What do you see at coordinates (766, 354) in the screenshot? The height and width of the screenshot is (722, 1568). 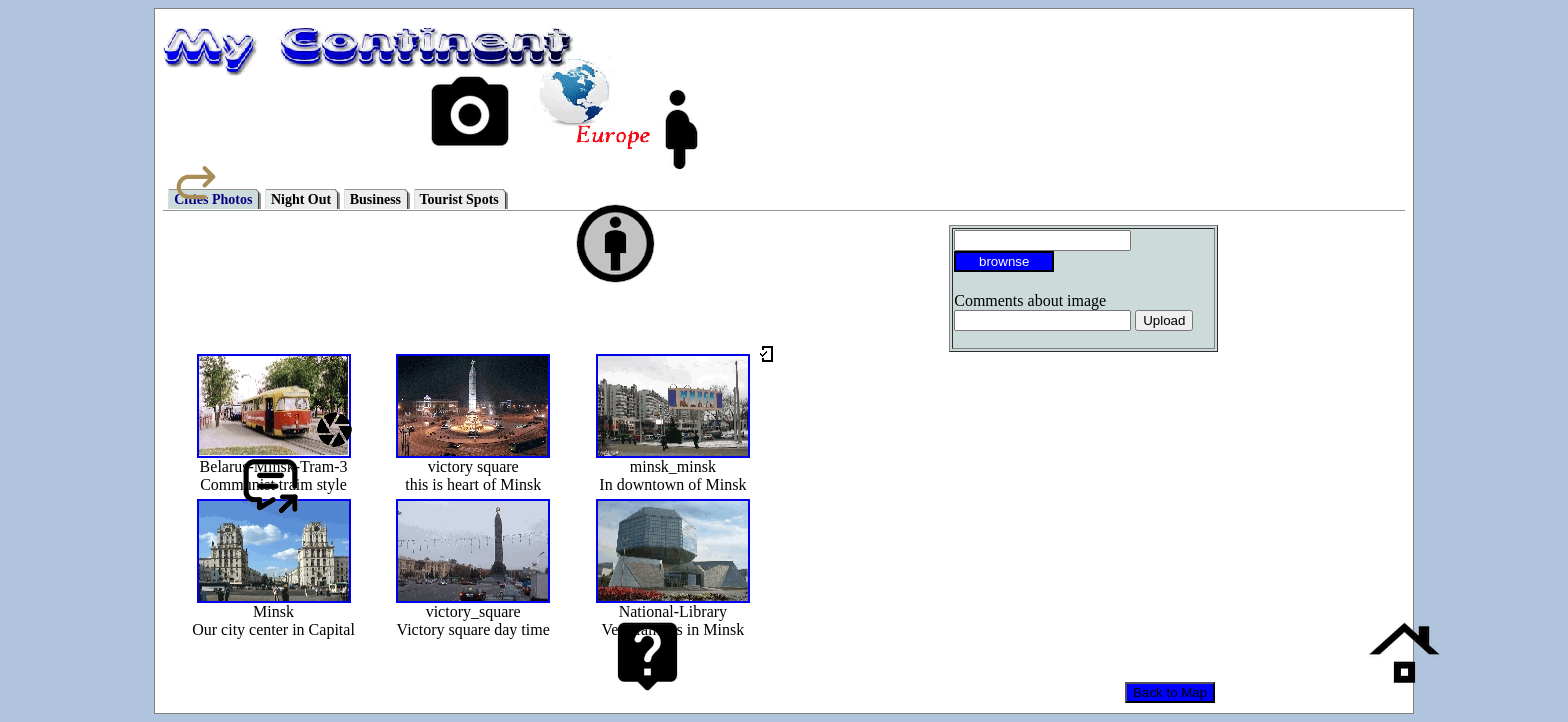 I see `indicates mobile-optimized or responsive content` at bounding box center [766, 354].